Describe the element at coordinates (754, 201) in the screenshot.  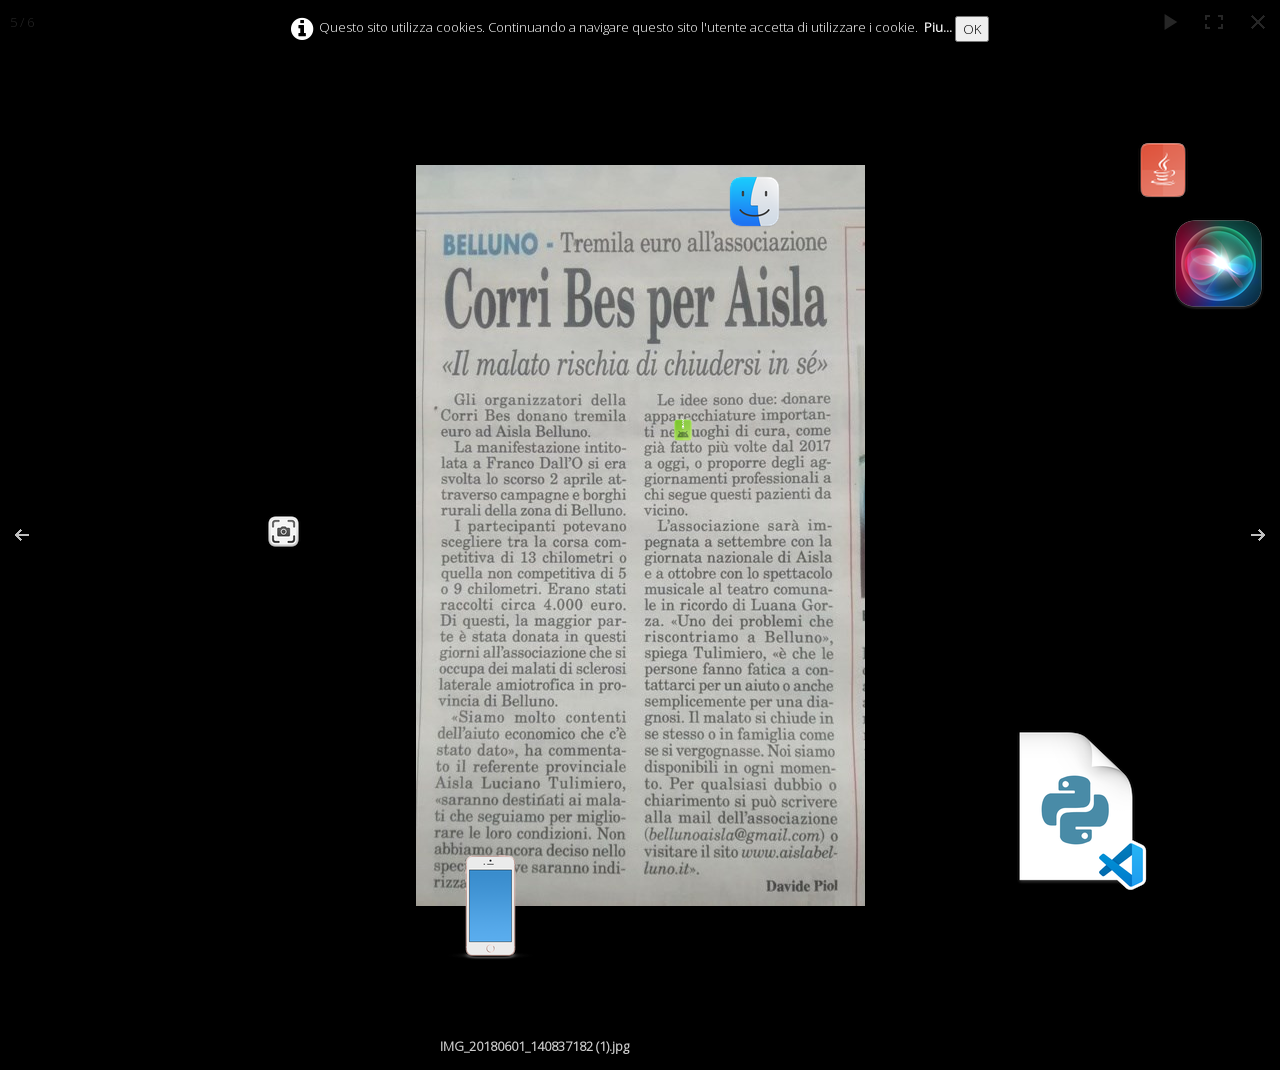
I see `open Finder to browse files and folders` at that location.